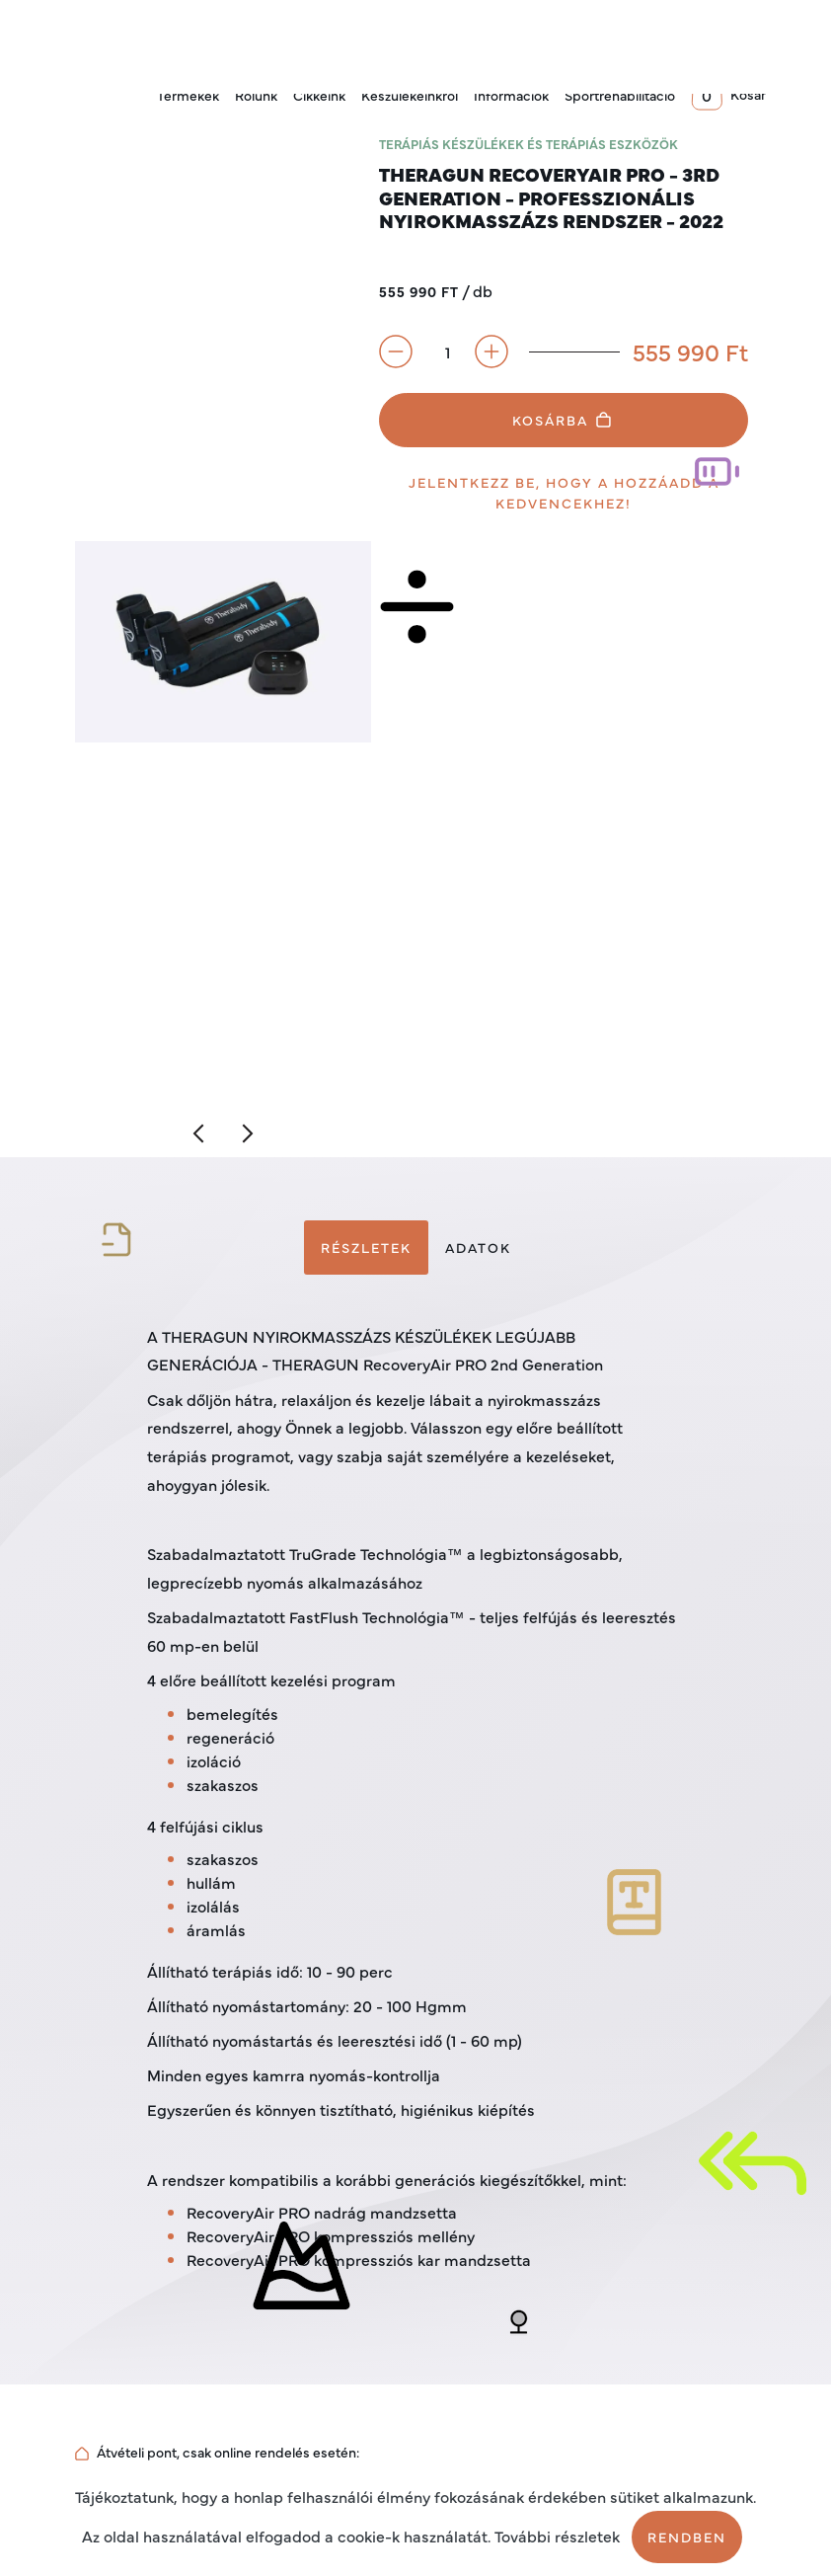  I want to click on view mountain or alpine destinations, so click(301, 2265).